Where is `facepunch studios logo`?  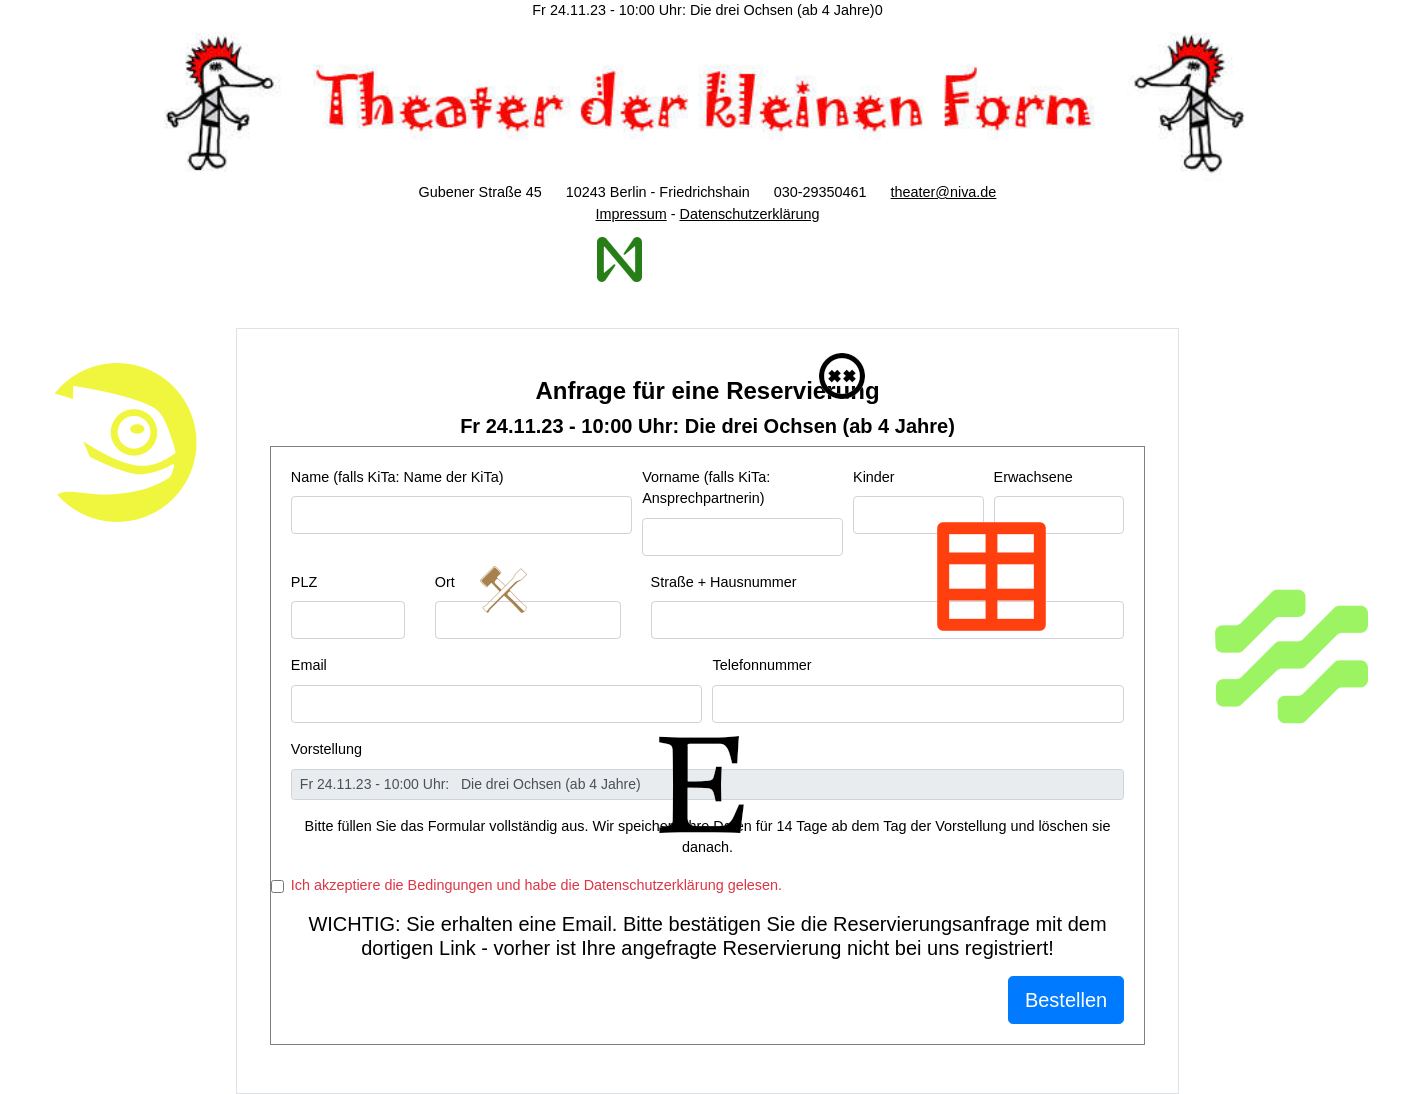
facepunch studios logo is located at coordinates (842, 376).